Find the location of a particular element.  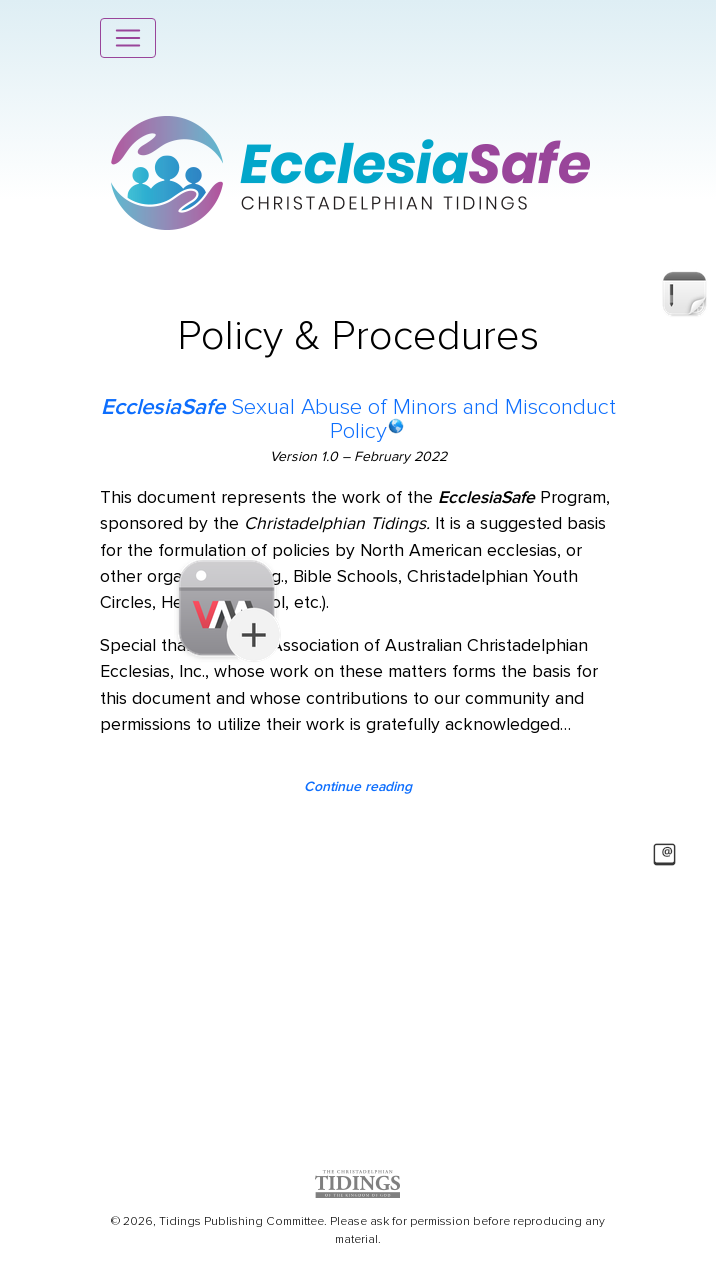

configure tablet or stylus input settings is located at coordinates (684, 293).